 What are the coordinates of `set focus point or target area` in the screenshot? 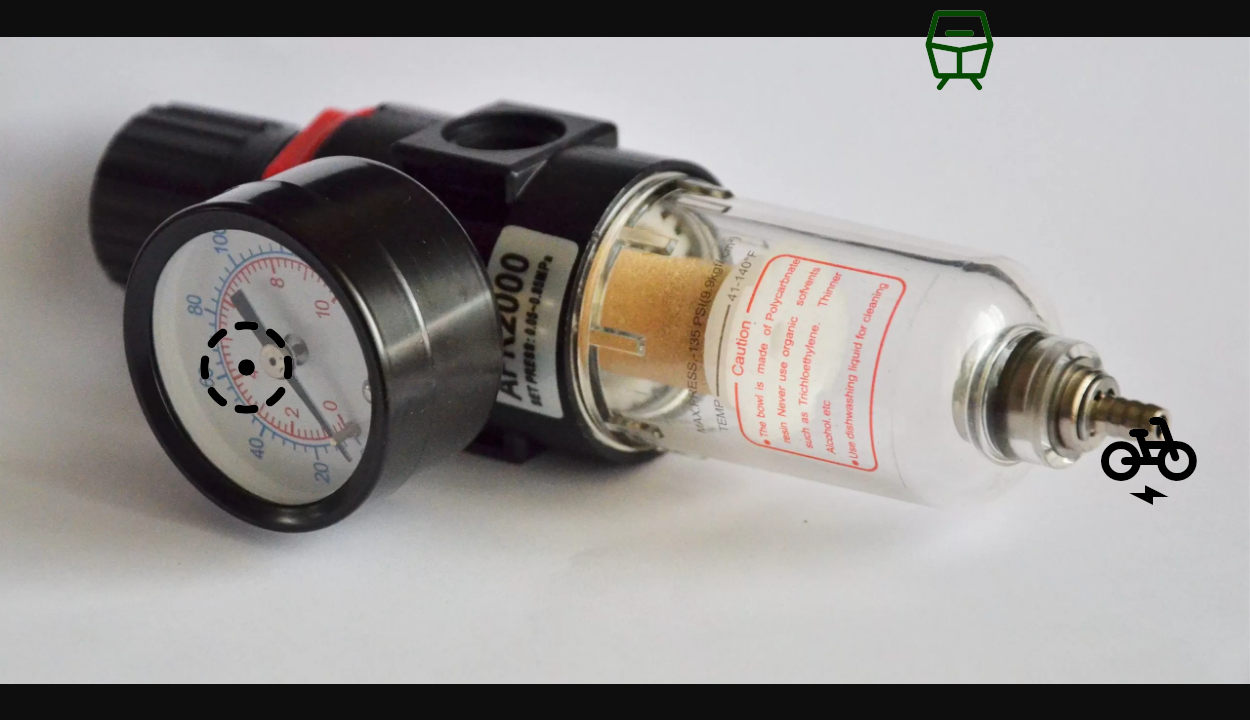 It's located at (246, 367).